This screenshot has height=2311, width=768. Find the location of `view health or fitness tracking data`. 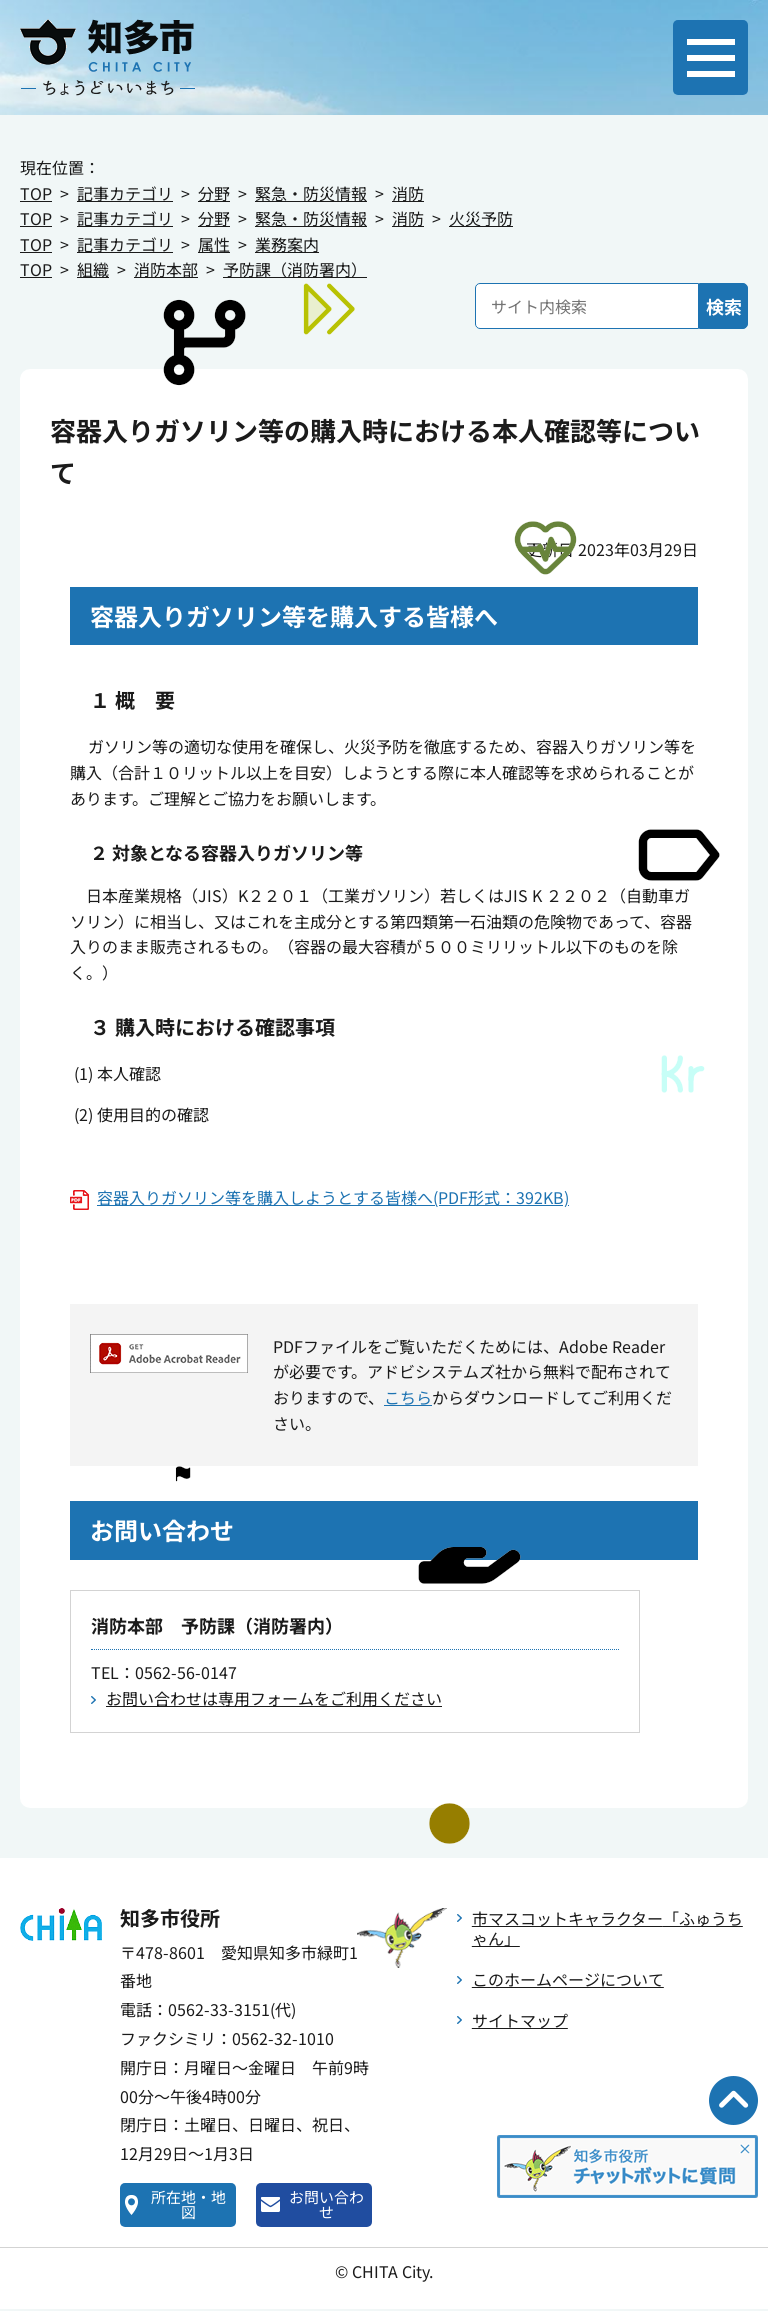

view health or fitness tracking data is located at coordinates (545, 546).